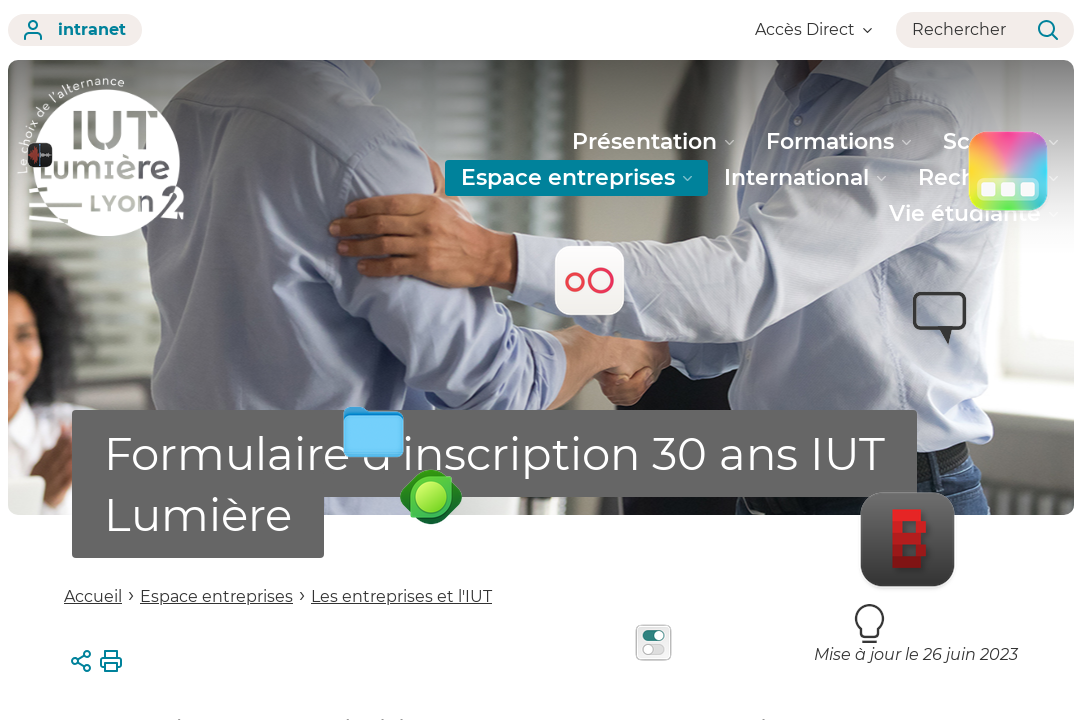  I want to click on open btop system resource monitor, so click(907, 539).